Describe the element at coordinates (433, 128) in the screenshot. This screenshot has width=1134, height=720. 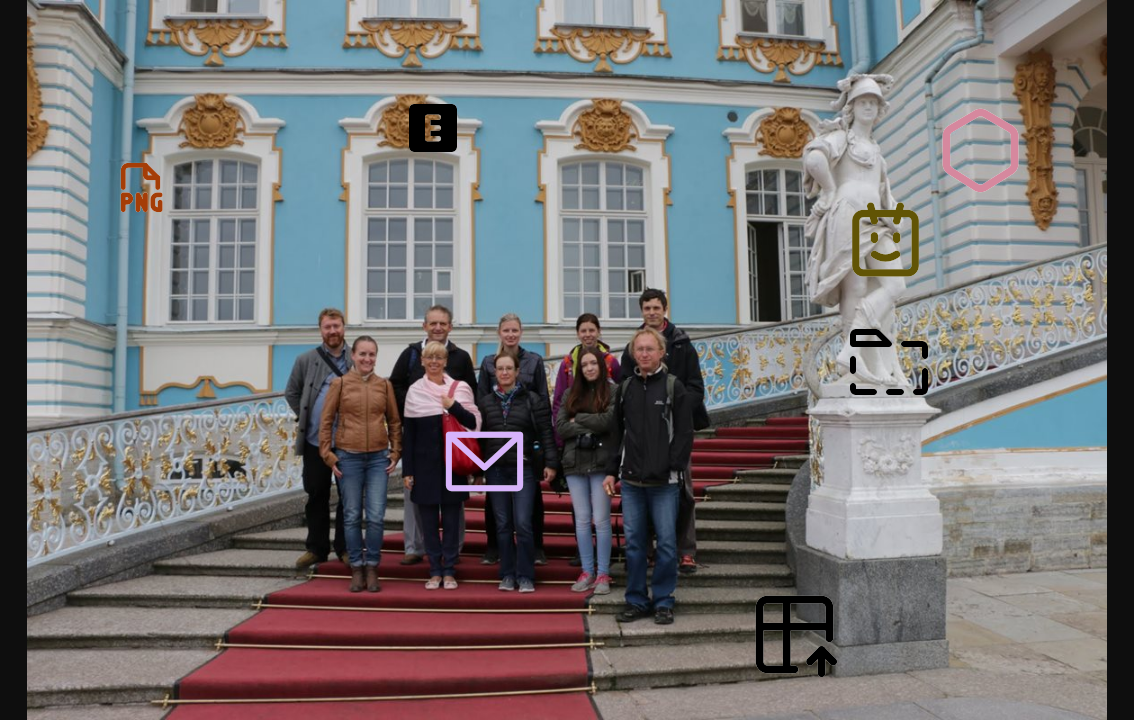
I see `indicates explicit content warning` at that location.